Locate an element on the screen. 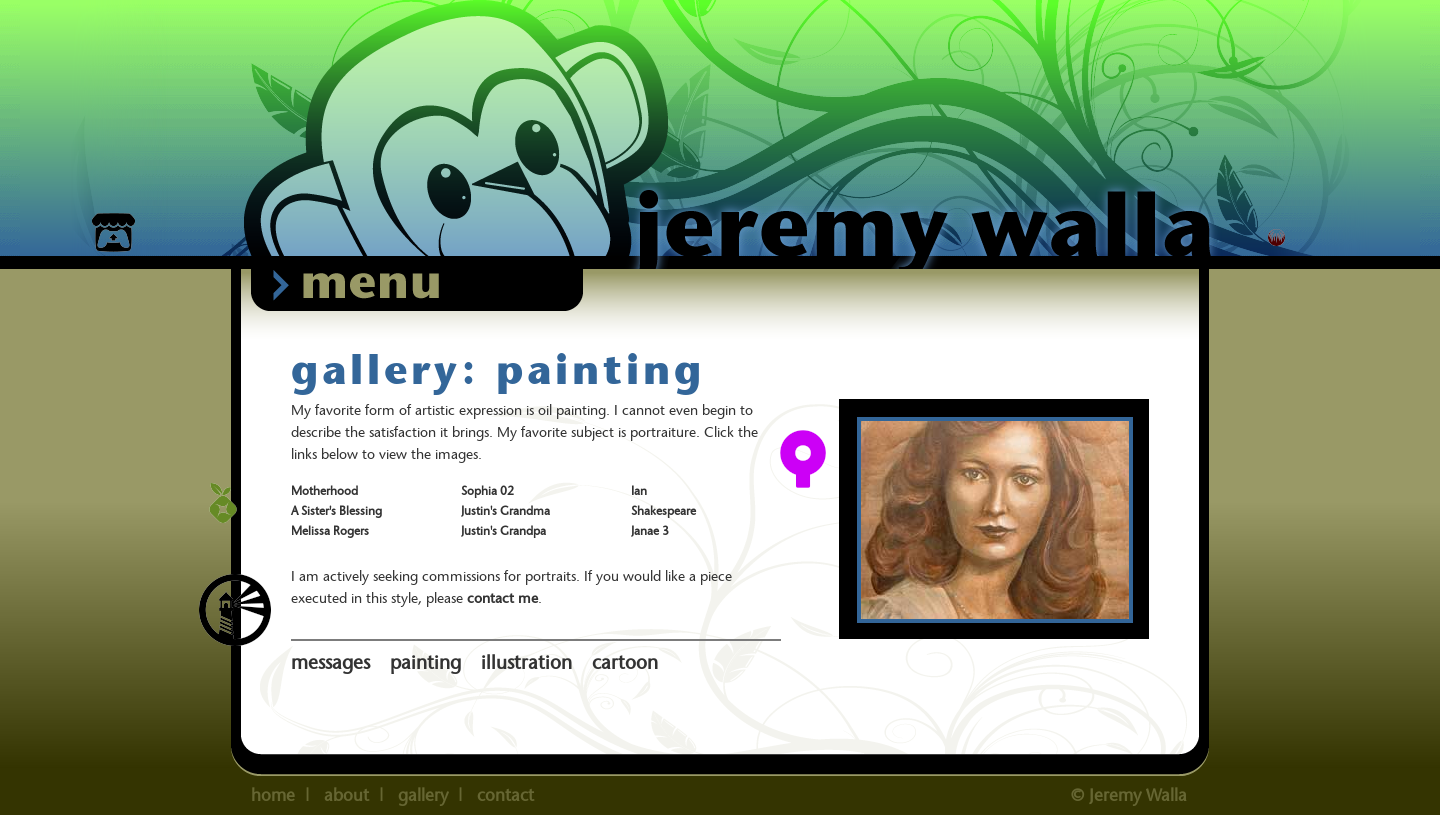  open Pi-hole network ad blocker settings is located at coordinates (223, 503).